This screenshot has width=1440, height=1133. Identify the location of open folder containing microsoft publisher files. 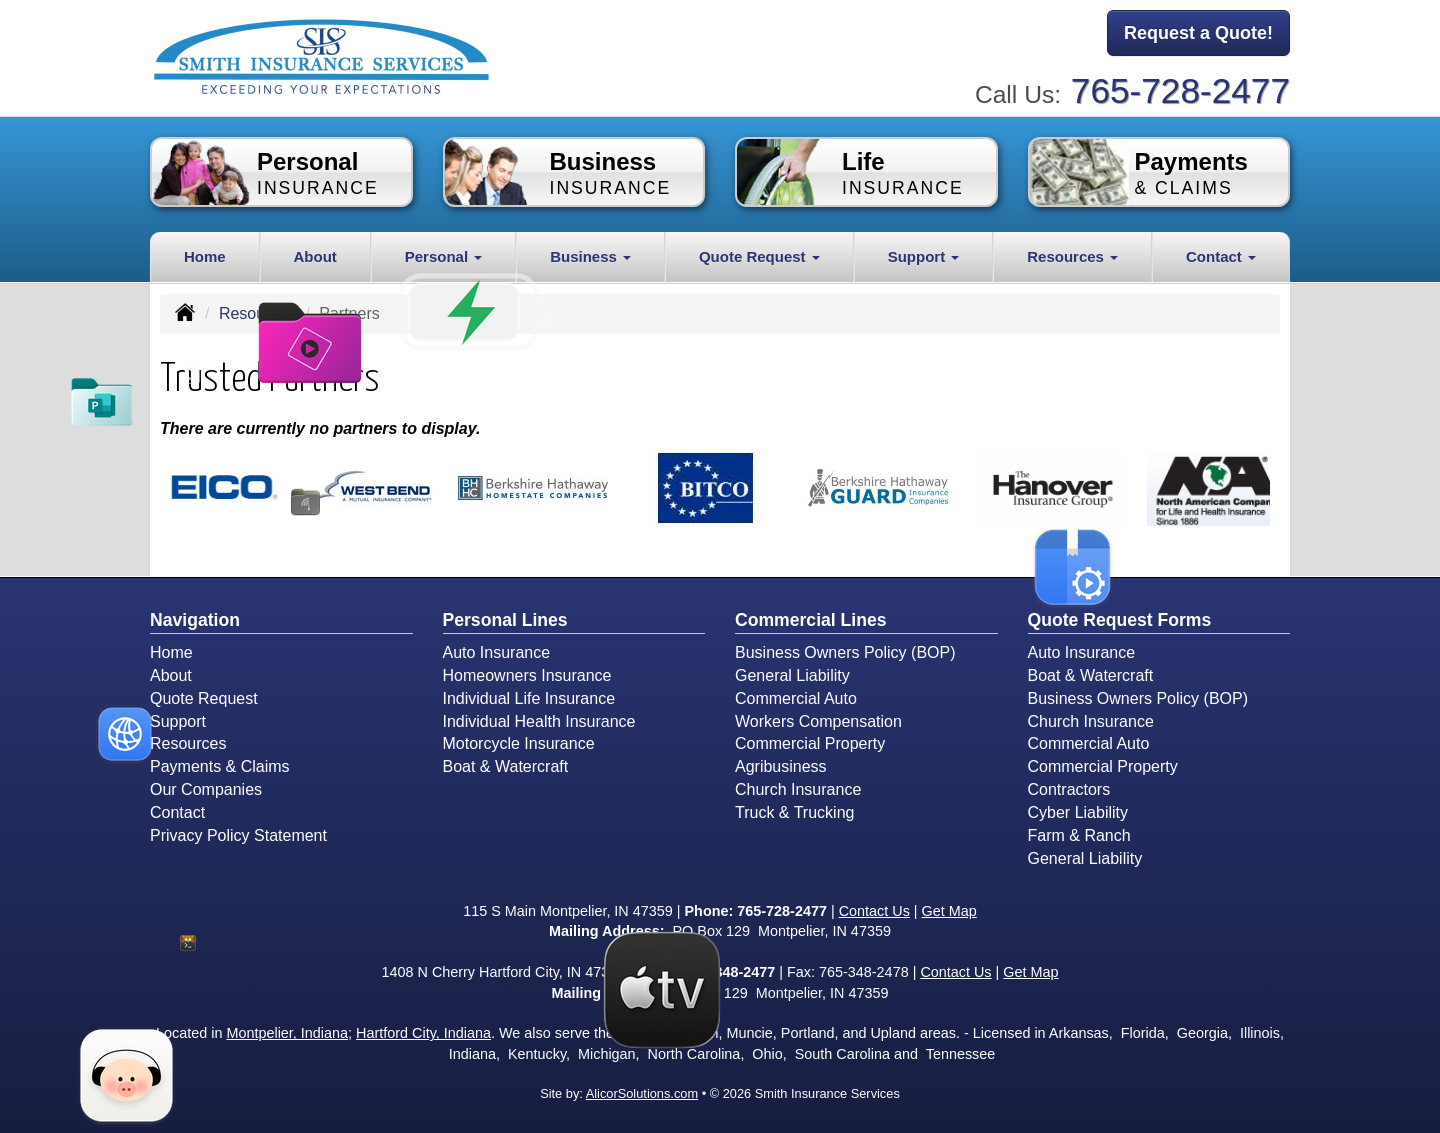
(101, 403).